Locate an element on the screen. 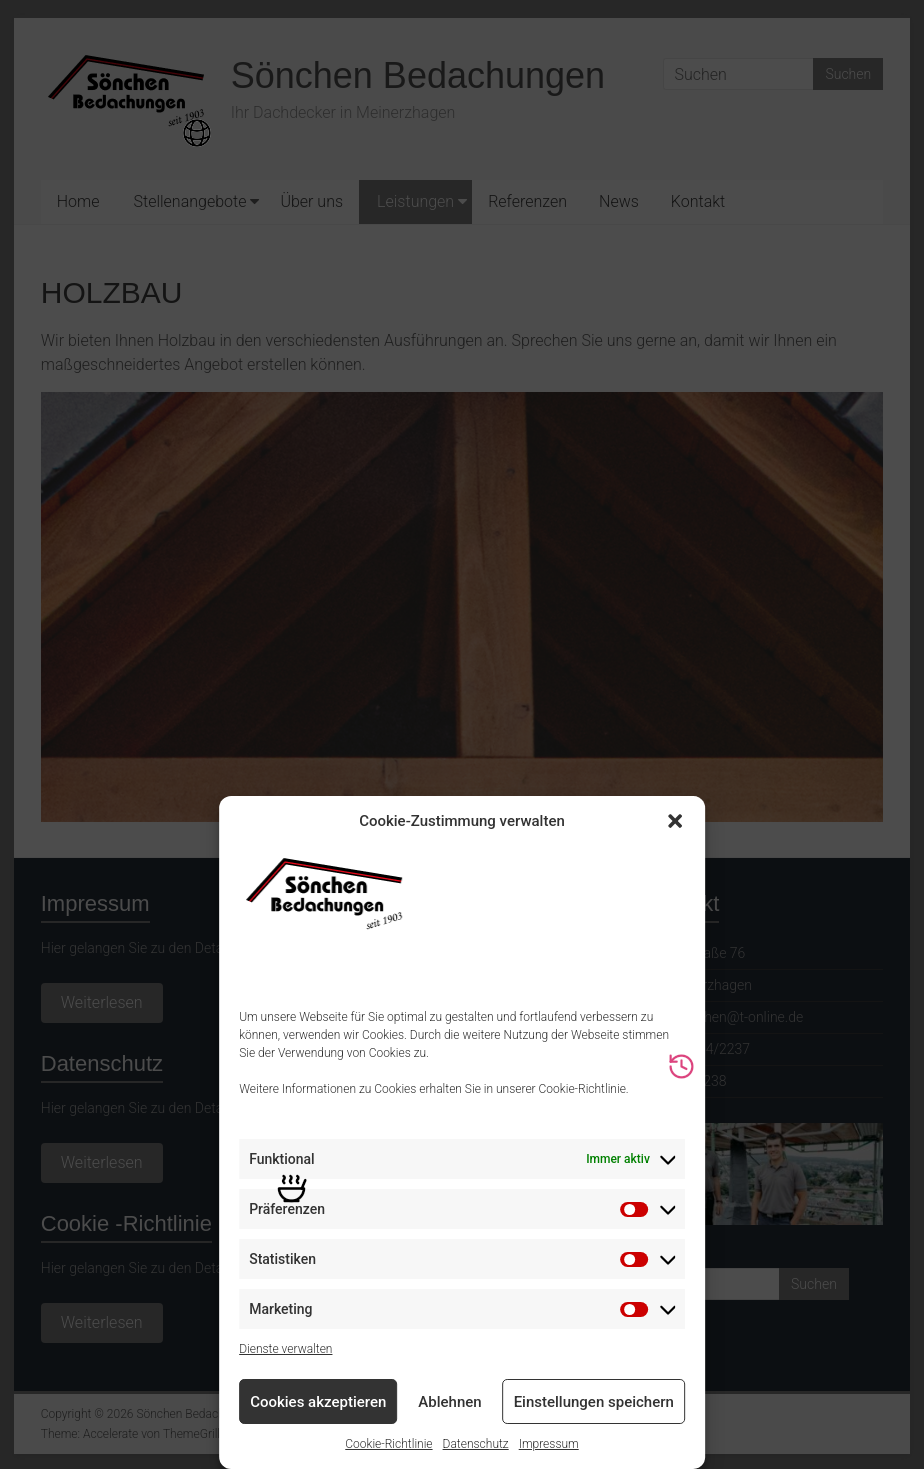 The height and width of the screenshot is (1469, 924). view your browsing or activity history is located at coordinates (681, 1066).